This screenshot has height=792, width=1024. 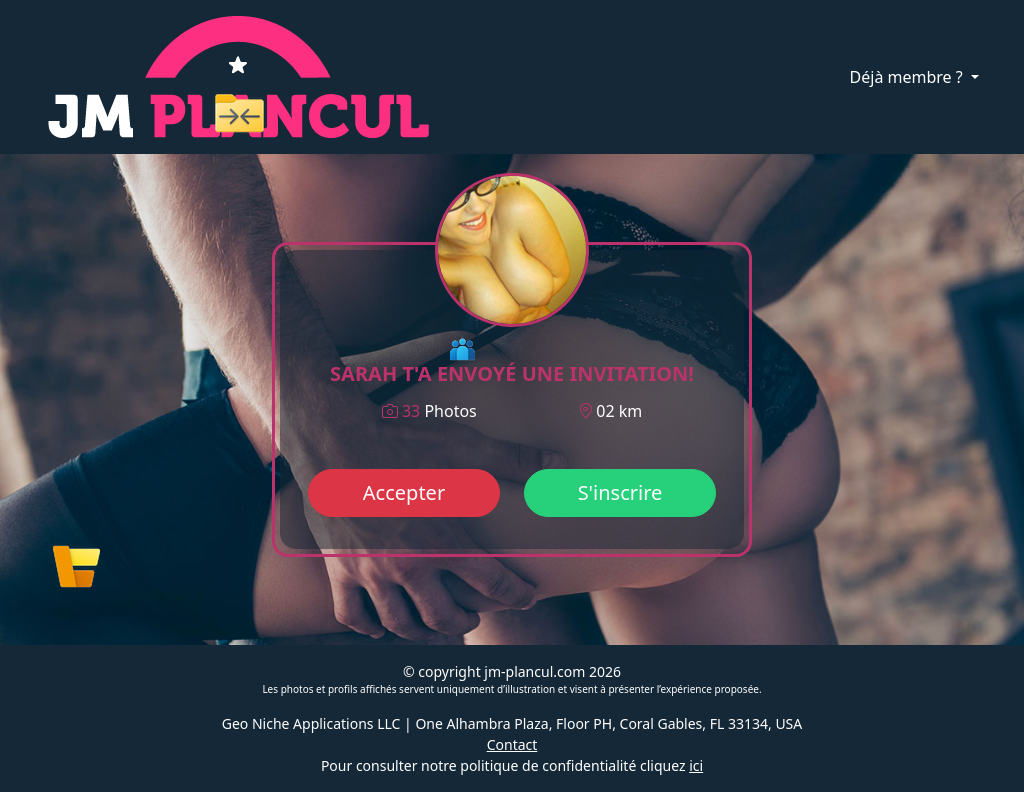 What do you see at coordinates (462, 348) in the screenshot?
I see `open the people app to manage contacts` at bounding box center [462, 348].